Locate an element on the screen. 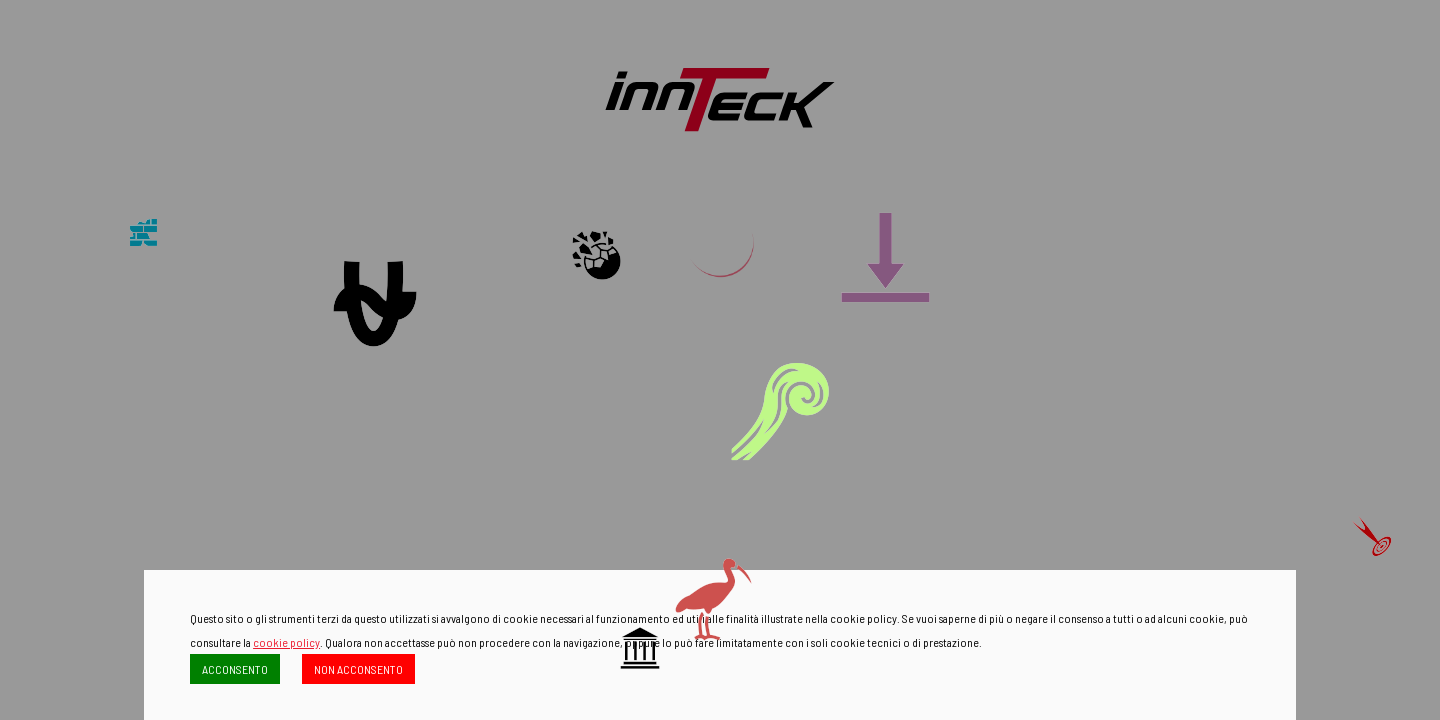  access banking or financial services is located at coordinates (640, 648).